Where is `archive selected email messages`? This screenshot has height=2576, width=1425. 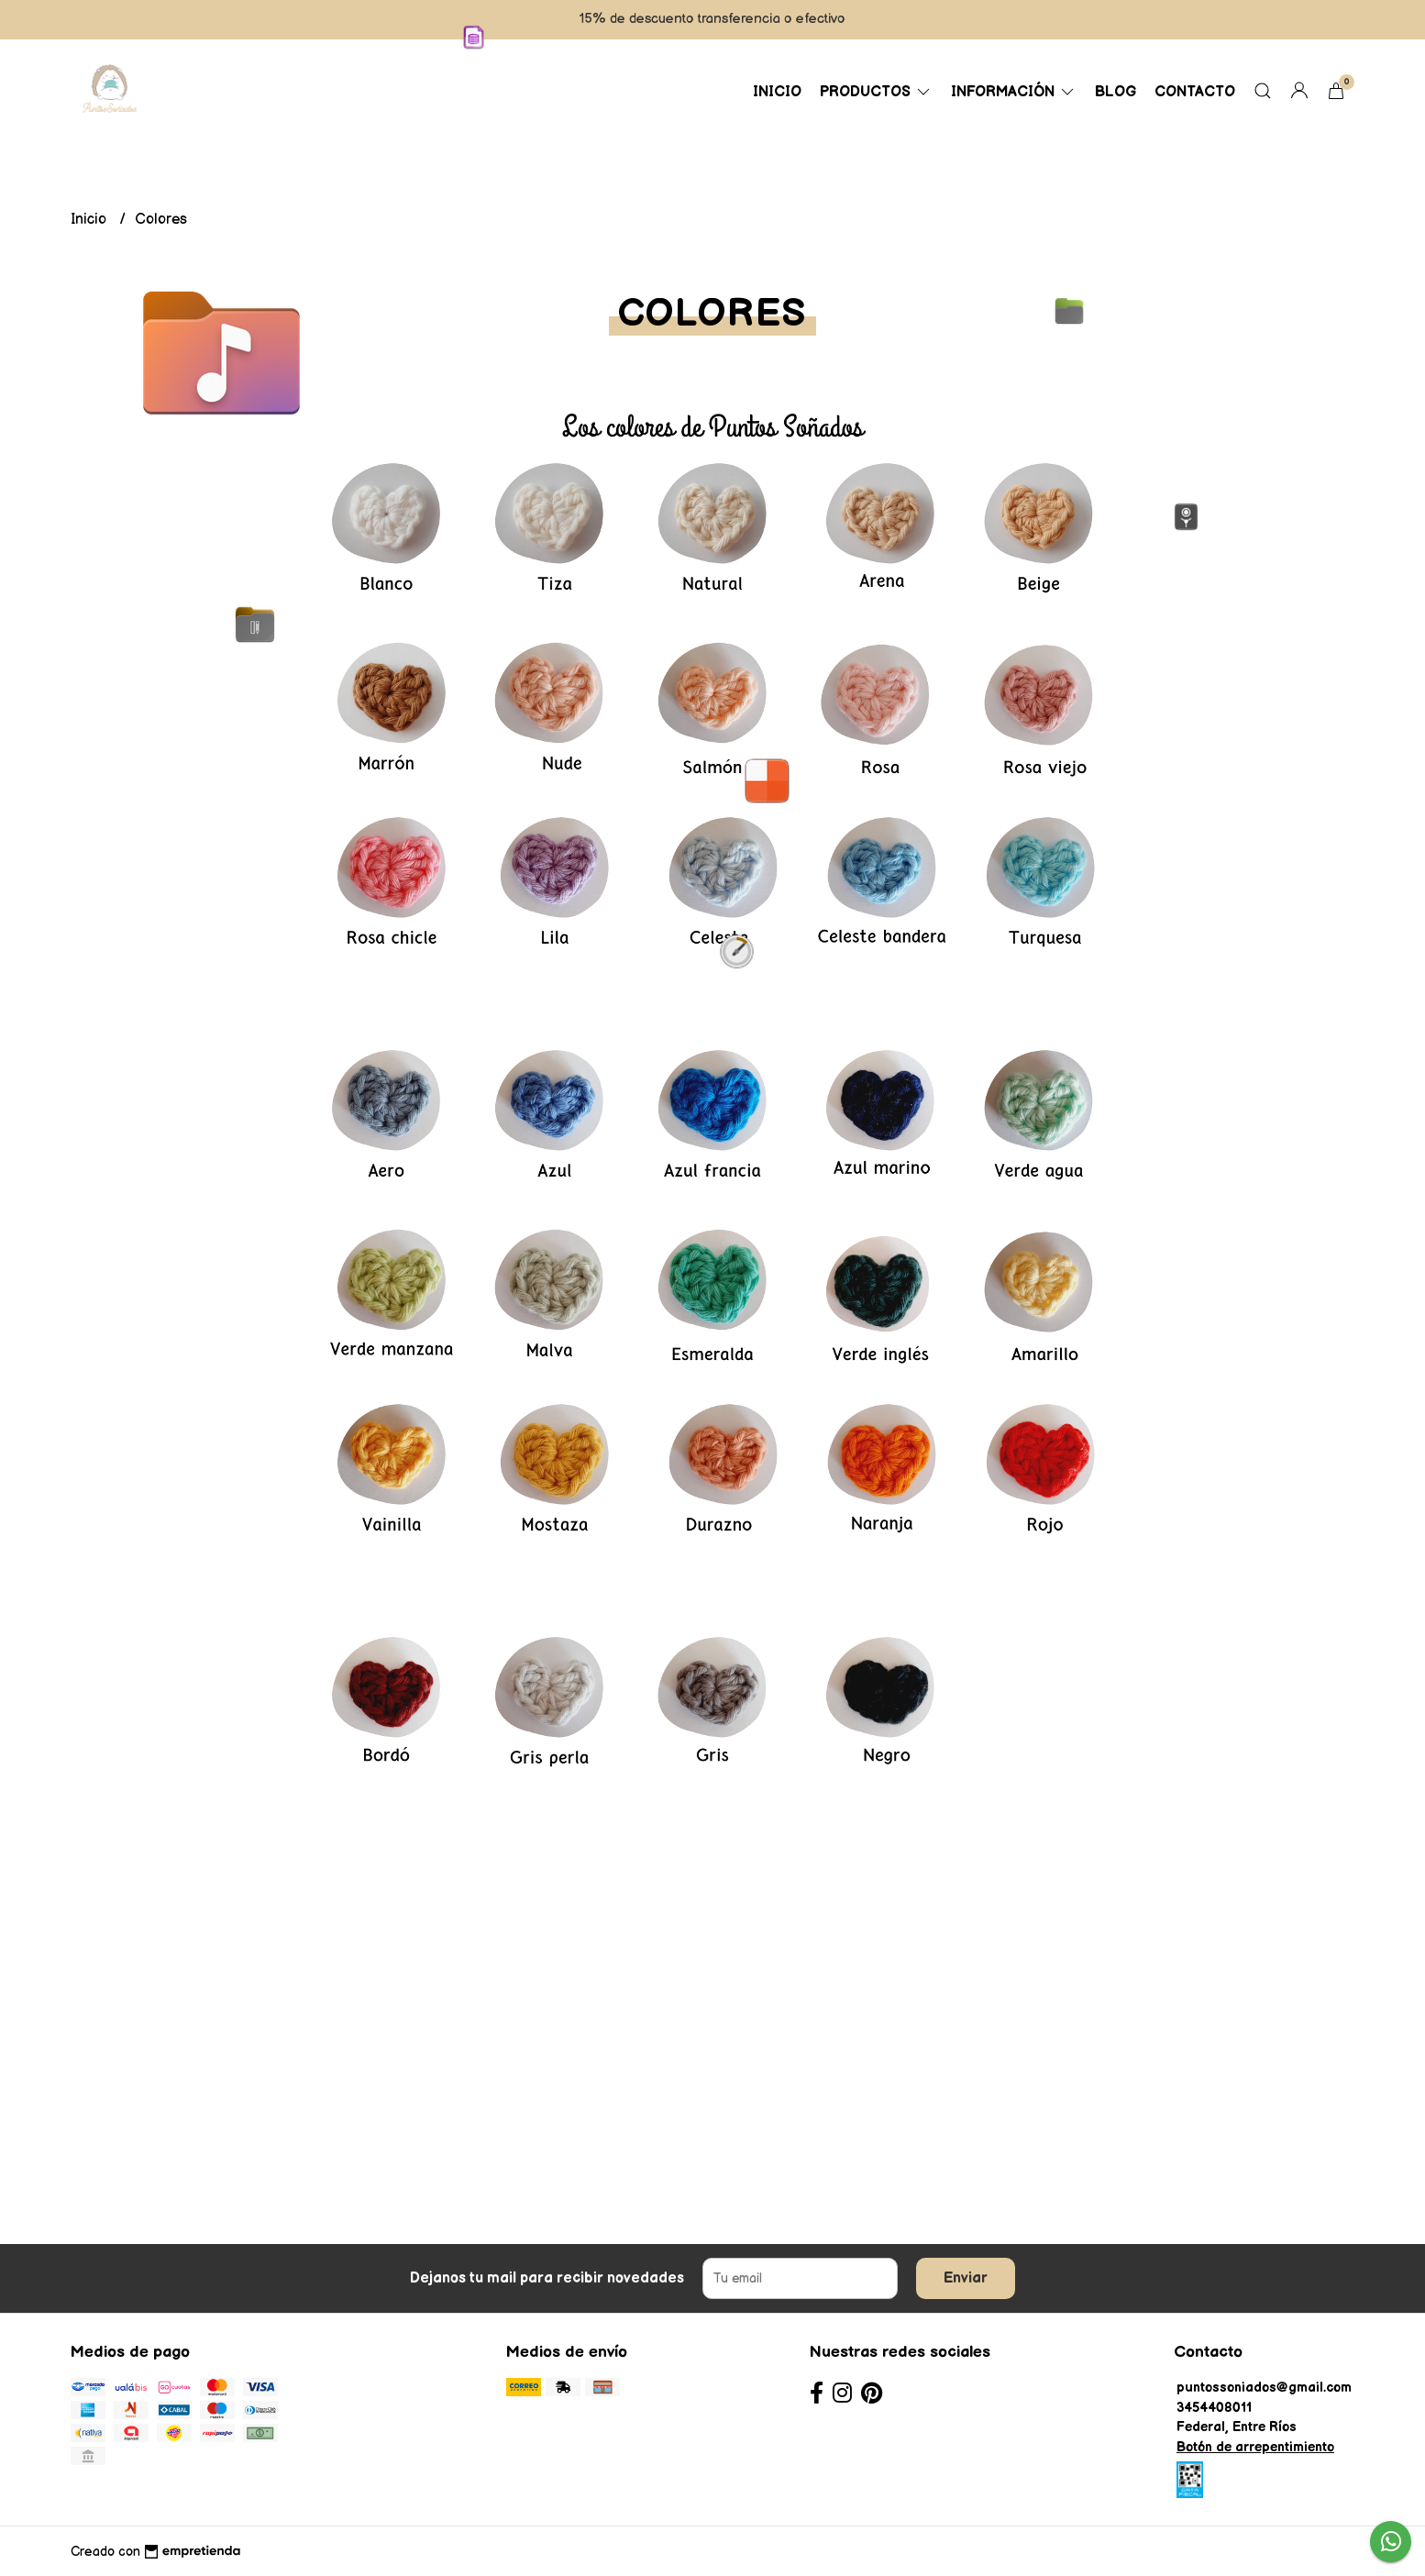
archive selected email messages is located at coordinates (1186, 516).